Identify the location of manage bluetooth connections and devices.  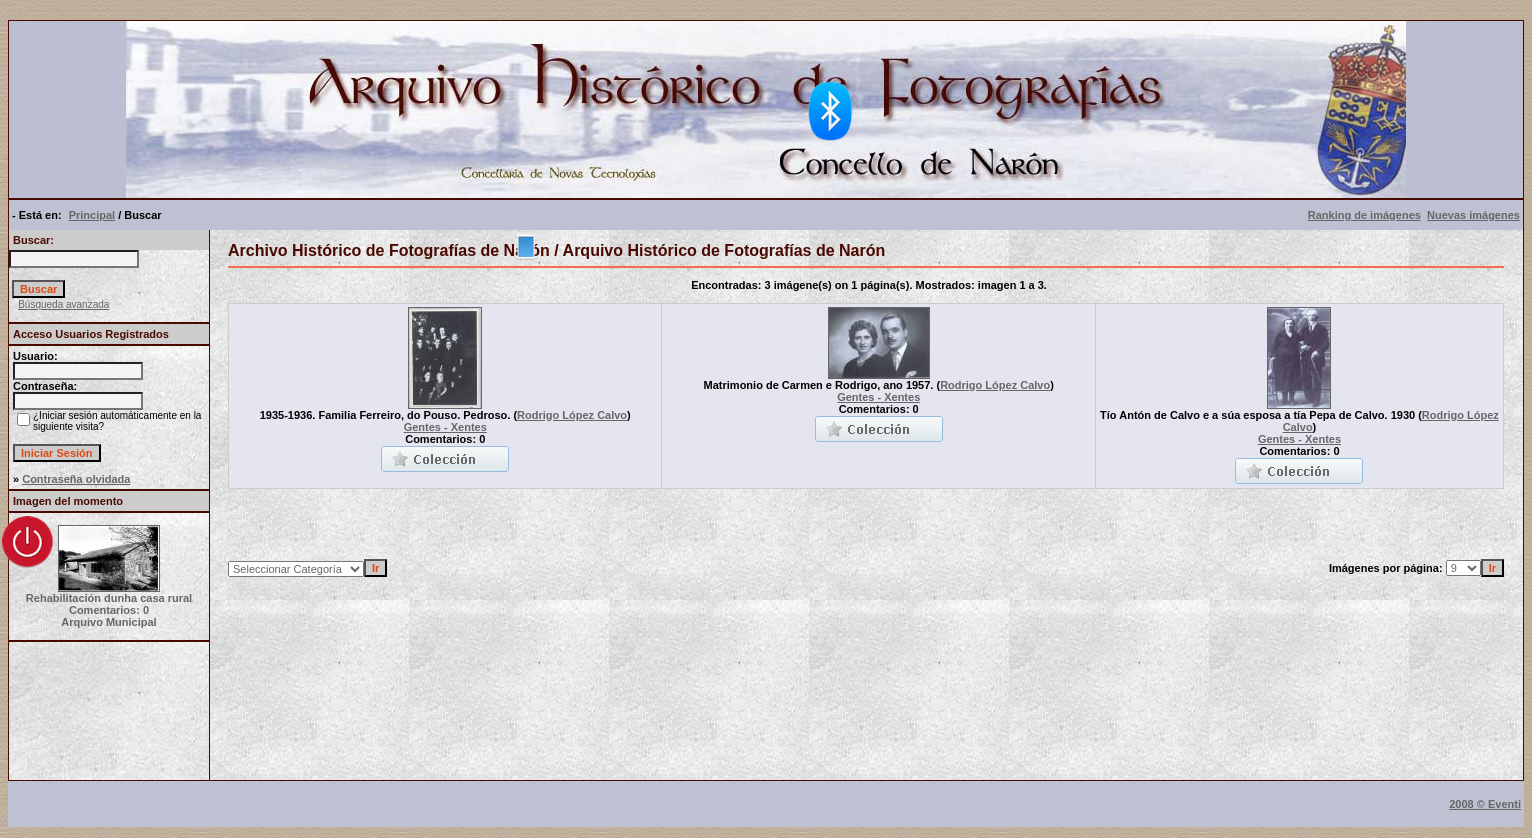
(831, 111).